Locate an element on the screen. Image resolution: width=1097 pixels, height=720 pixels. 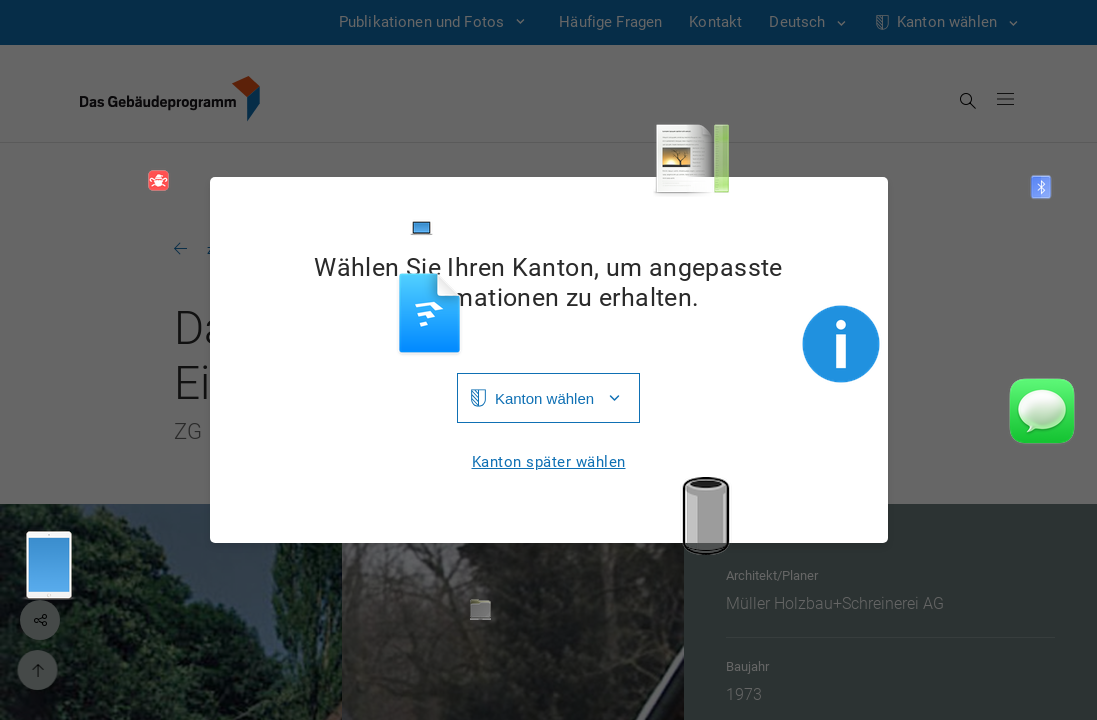
mac pro (cylinder model) in finder sidebar is located at coordinates (706, 516).